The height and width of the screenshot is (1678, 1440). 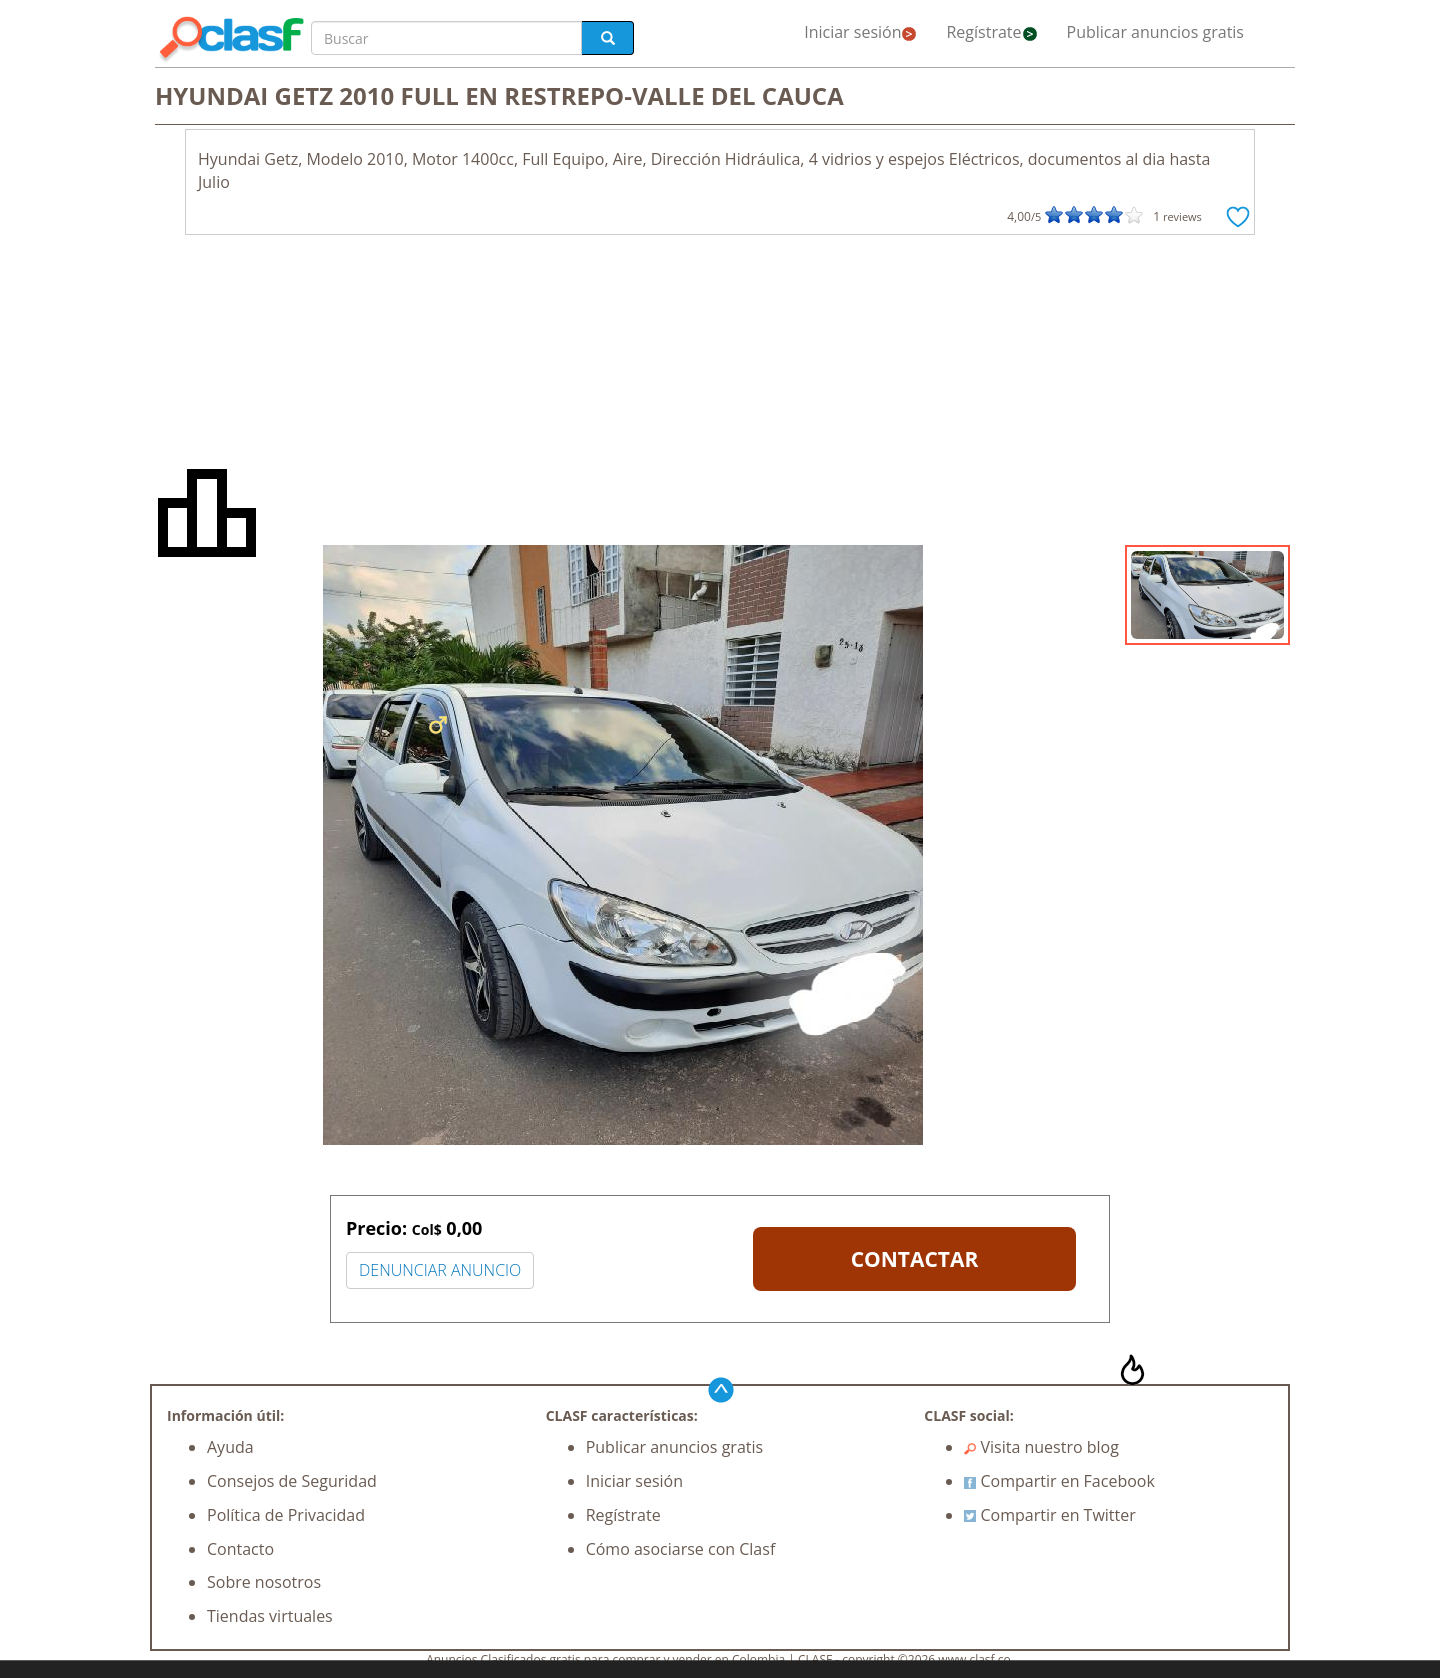 I want to click on view leaderboard rankings, so click(x=207, y=513).